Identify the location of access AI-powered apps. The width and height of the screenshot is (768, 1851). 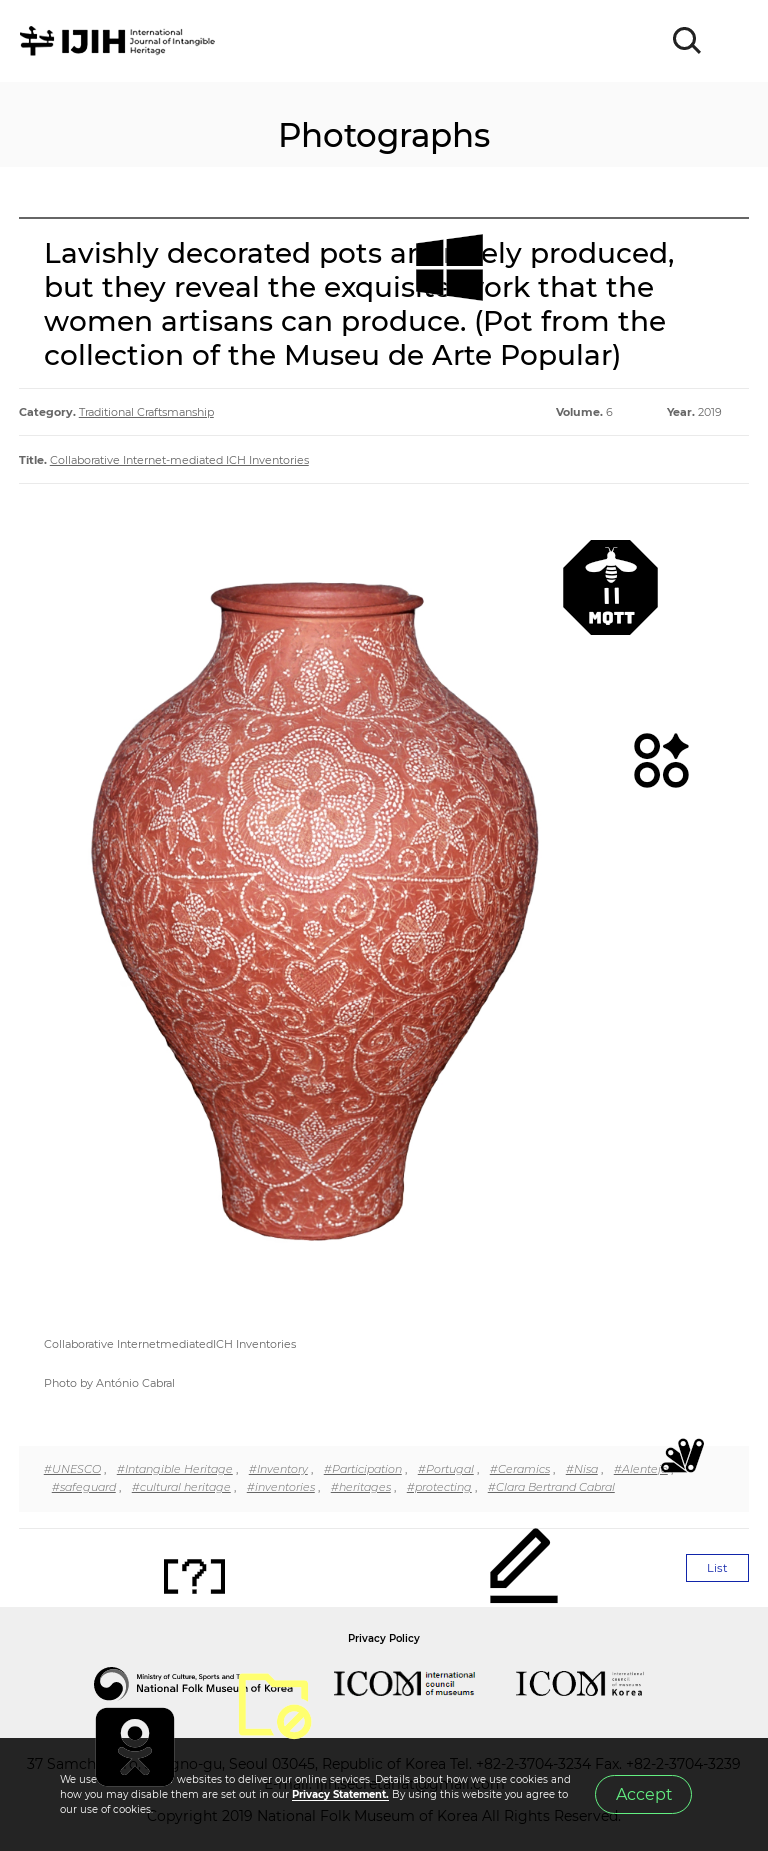
(661, 760).